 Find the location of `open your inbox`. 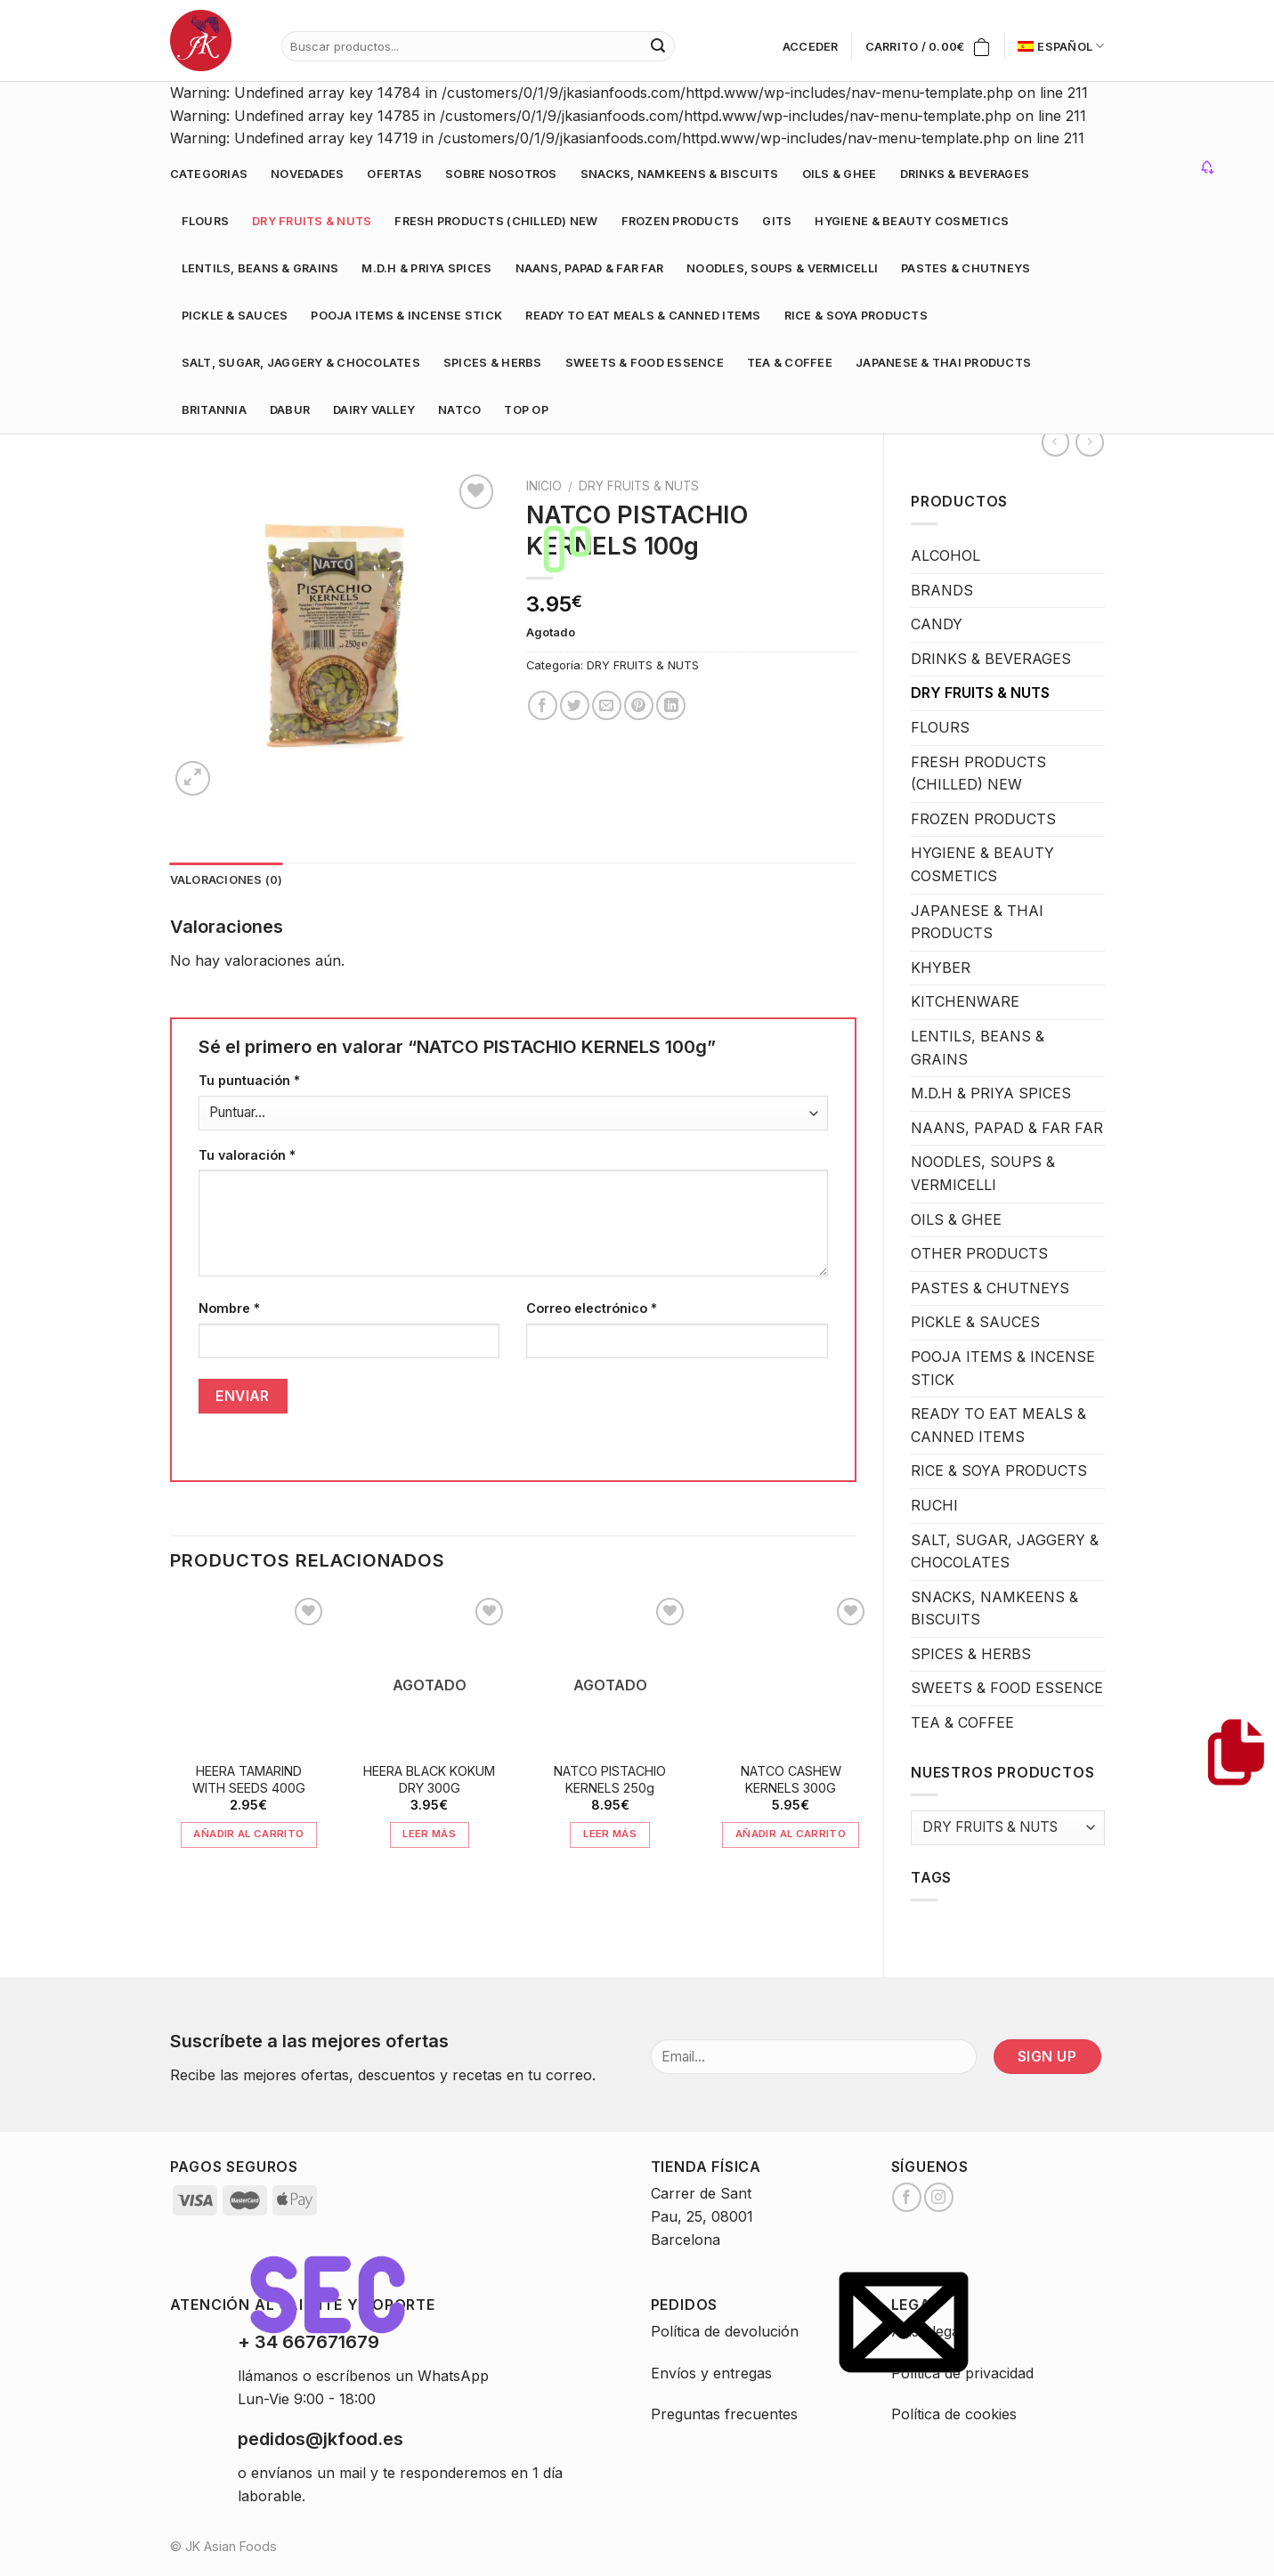

open your inbox is located at coordinates (904, 2322).